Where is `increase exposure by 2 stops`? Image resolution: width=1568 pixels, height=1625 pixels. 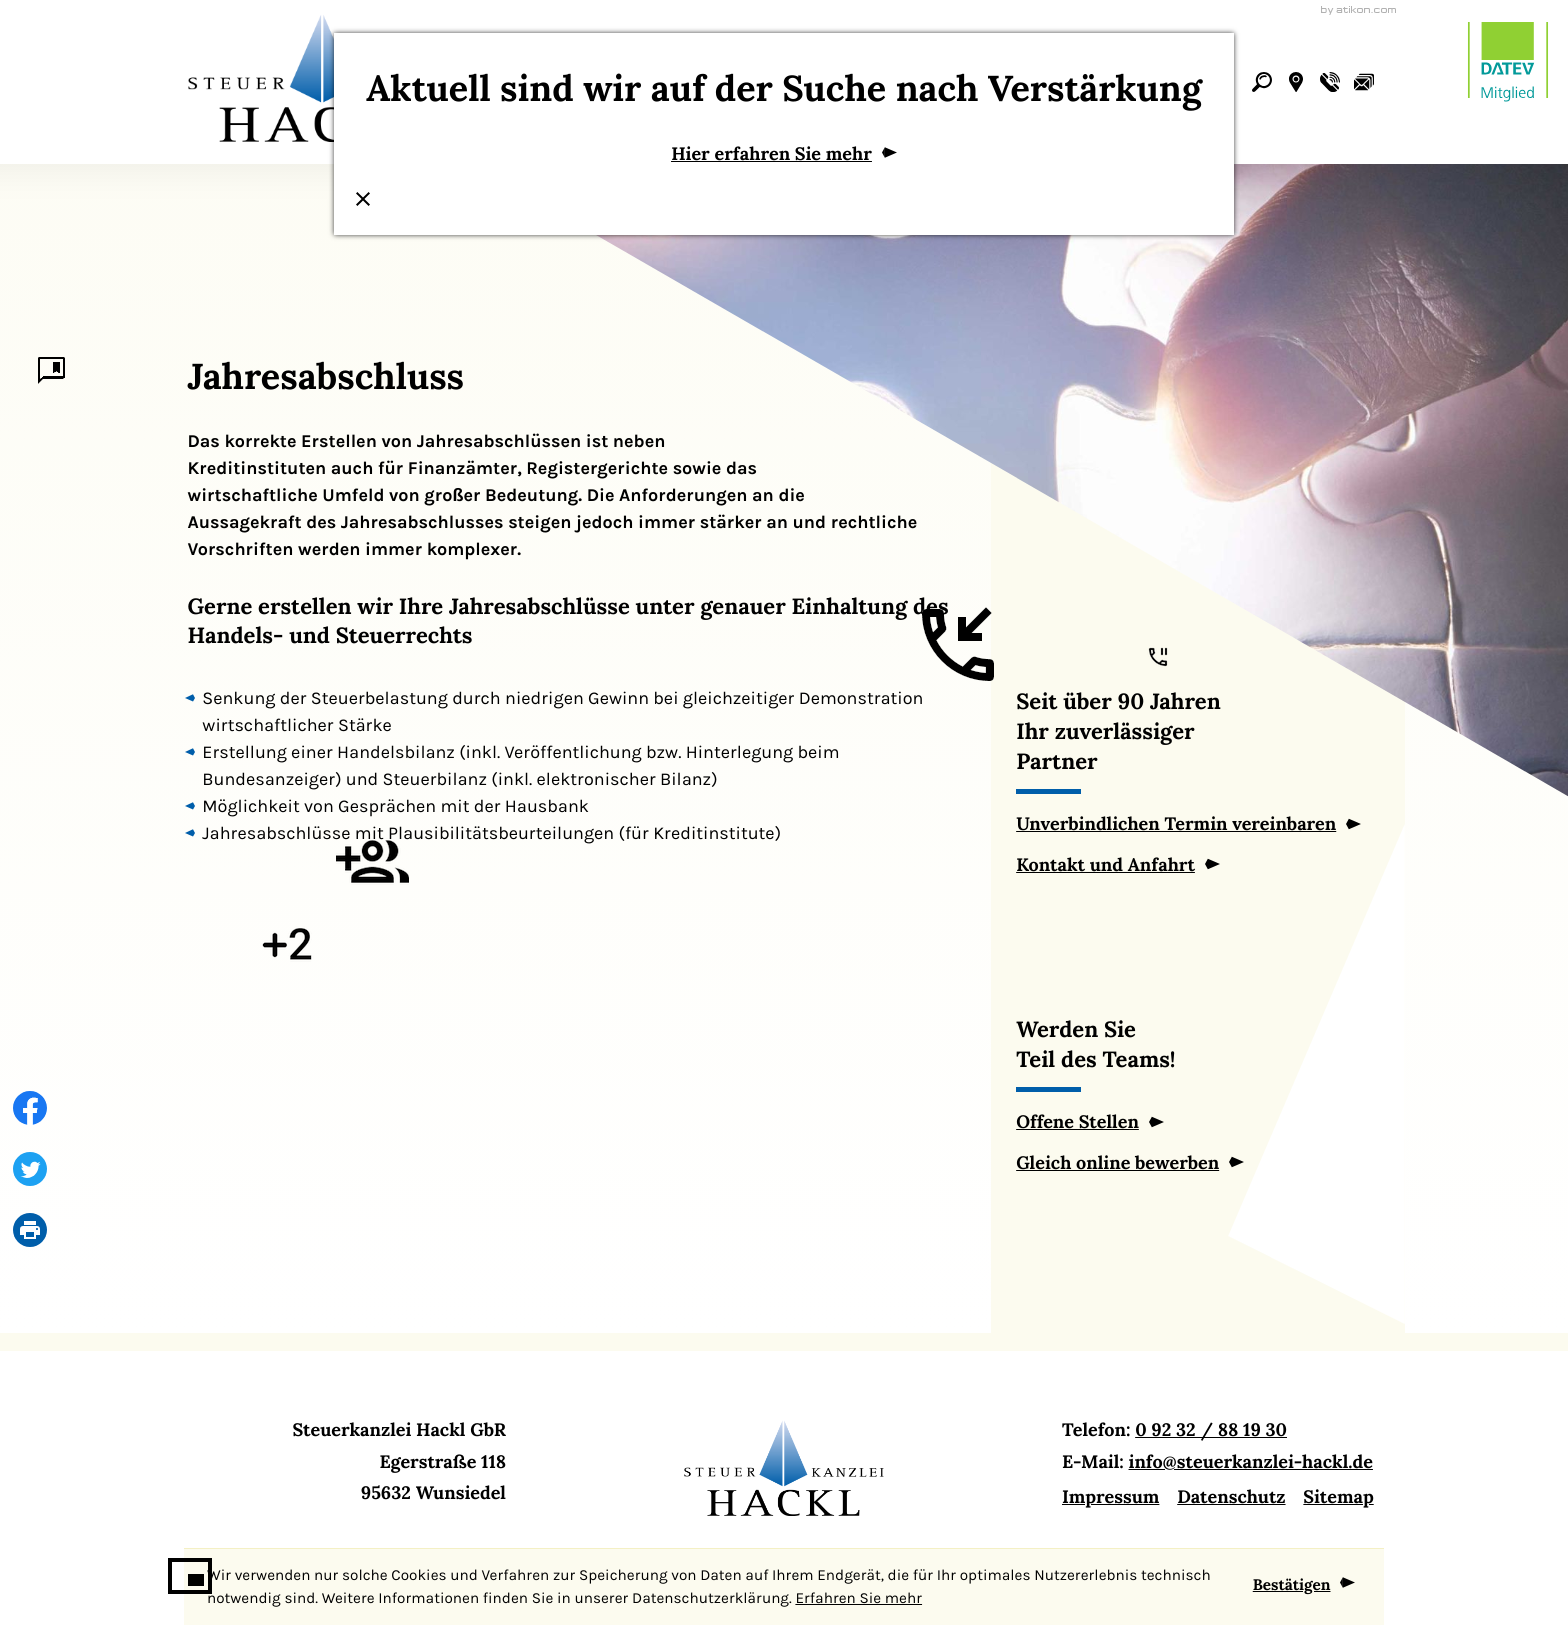 increase exposure by 2 stops is located at coordinates (287, 945).